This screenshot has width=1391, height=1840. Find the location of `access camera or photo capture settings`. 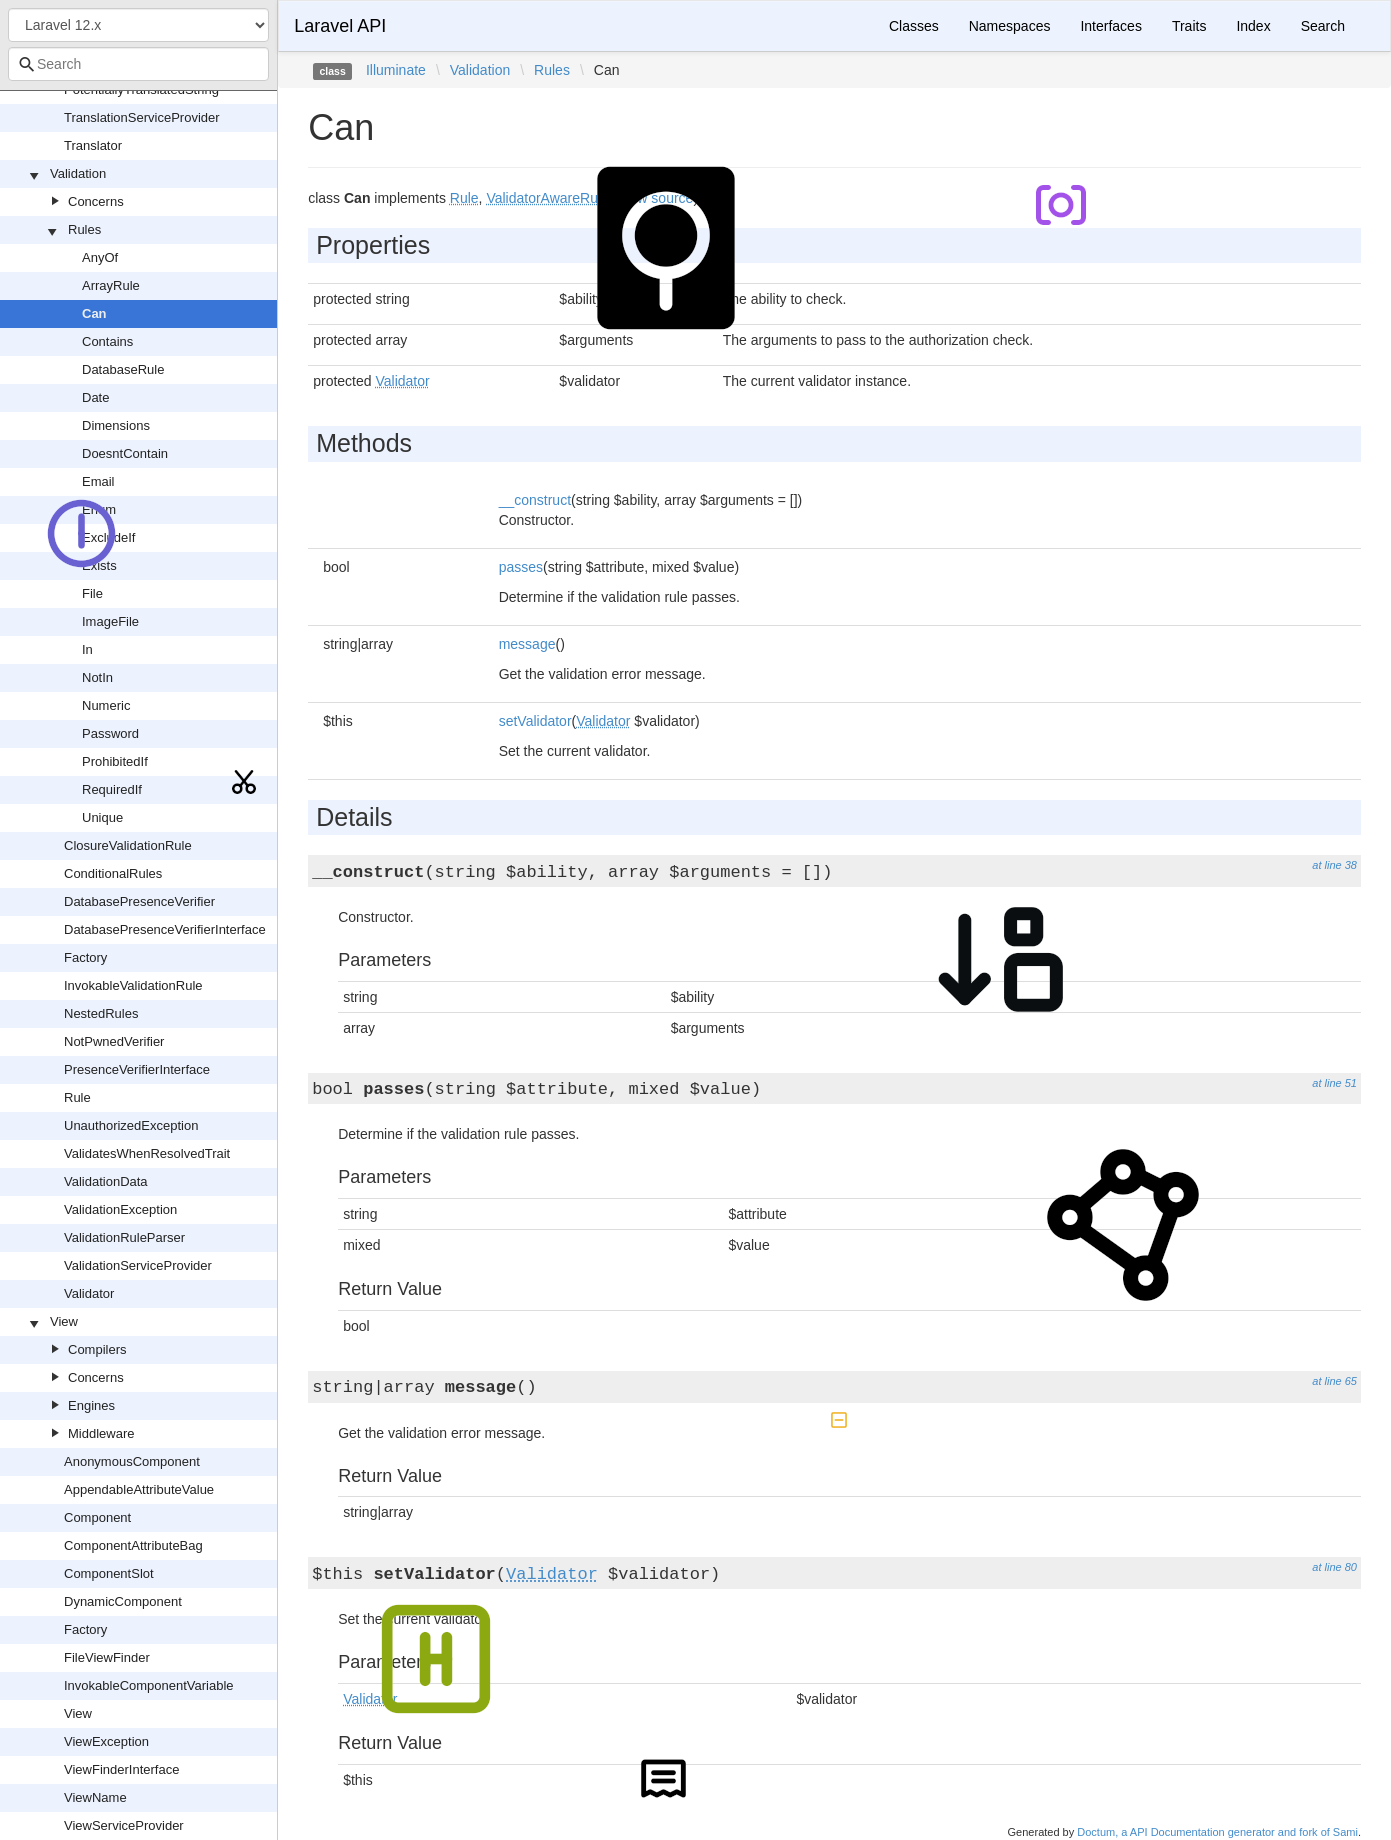

access camera or photo capture settings is located at coordinates (1061, 205).